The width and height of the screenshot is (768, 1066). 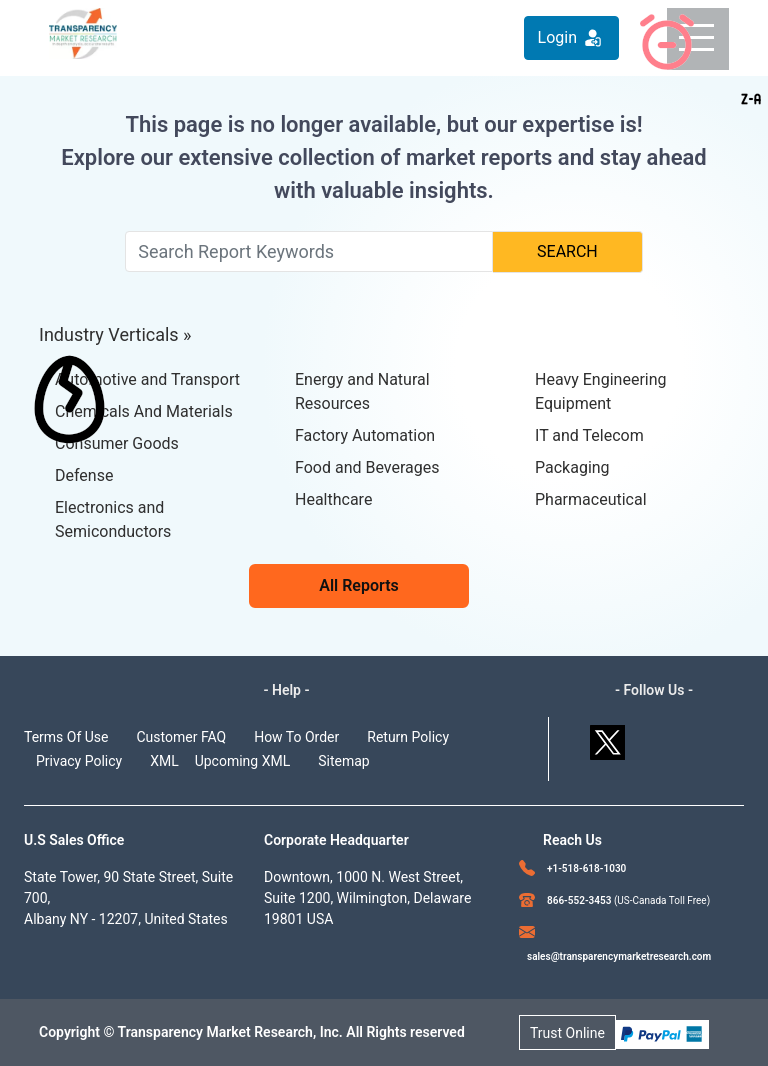 What do you see at coordinates (667, 42) in the screenshot?
I see `remove or delete an alarm` at bounding box center [667, 42].